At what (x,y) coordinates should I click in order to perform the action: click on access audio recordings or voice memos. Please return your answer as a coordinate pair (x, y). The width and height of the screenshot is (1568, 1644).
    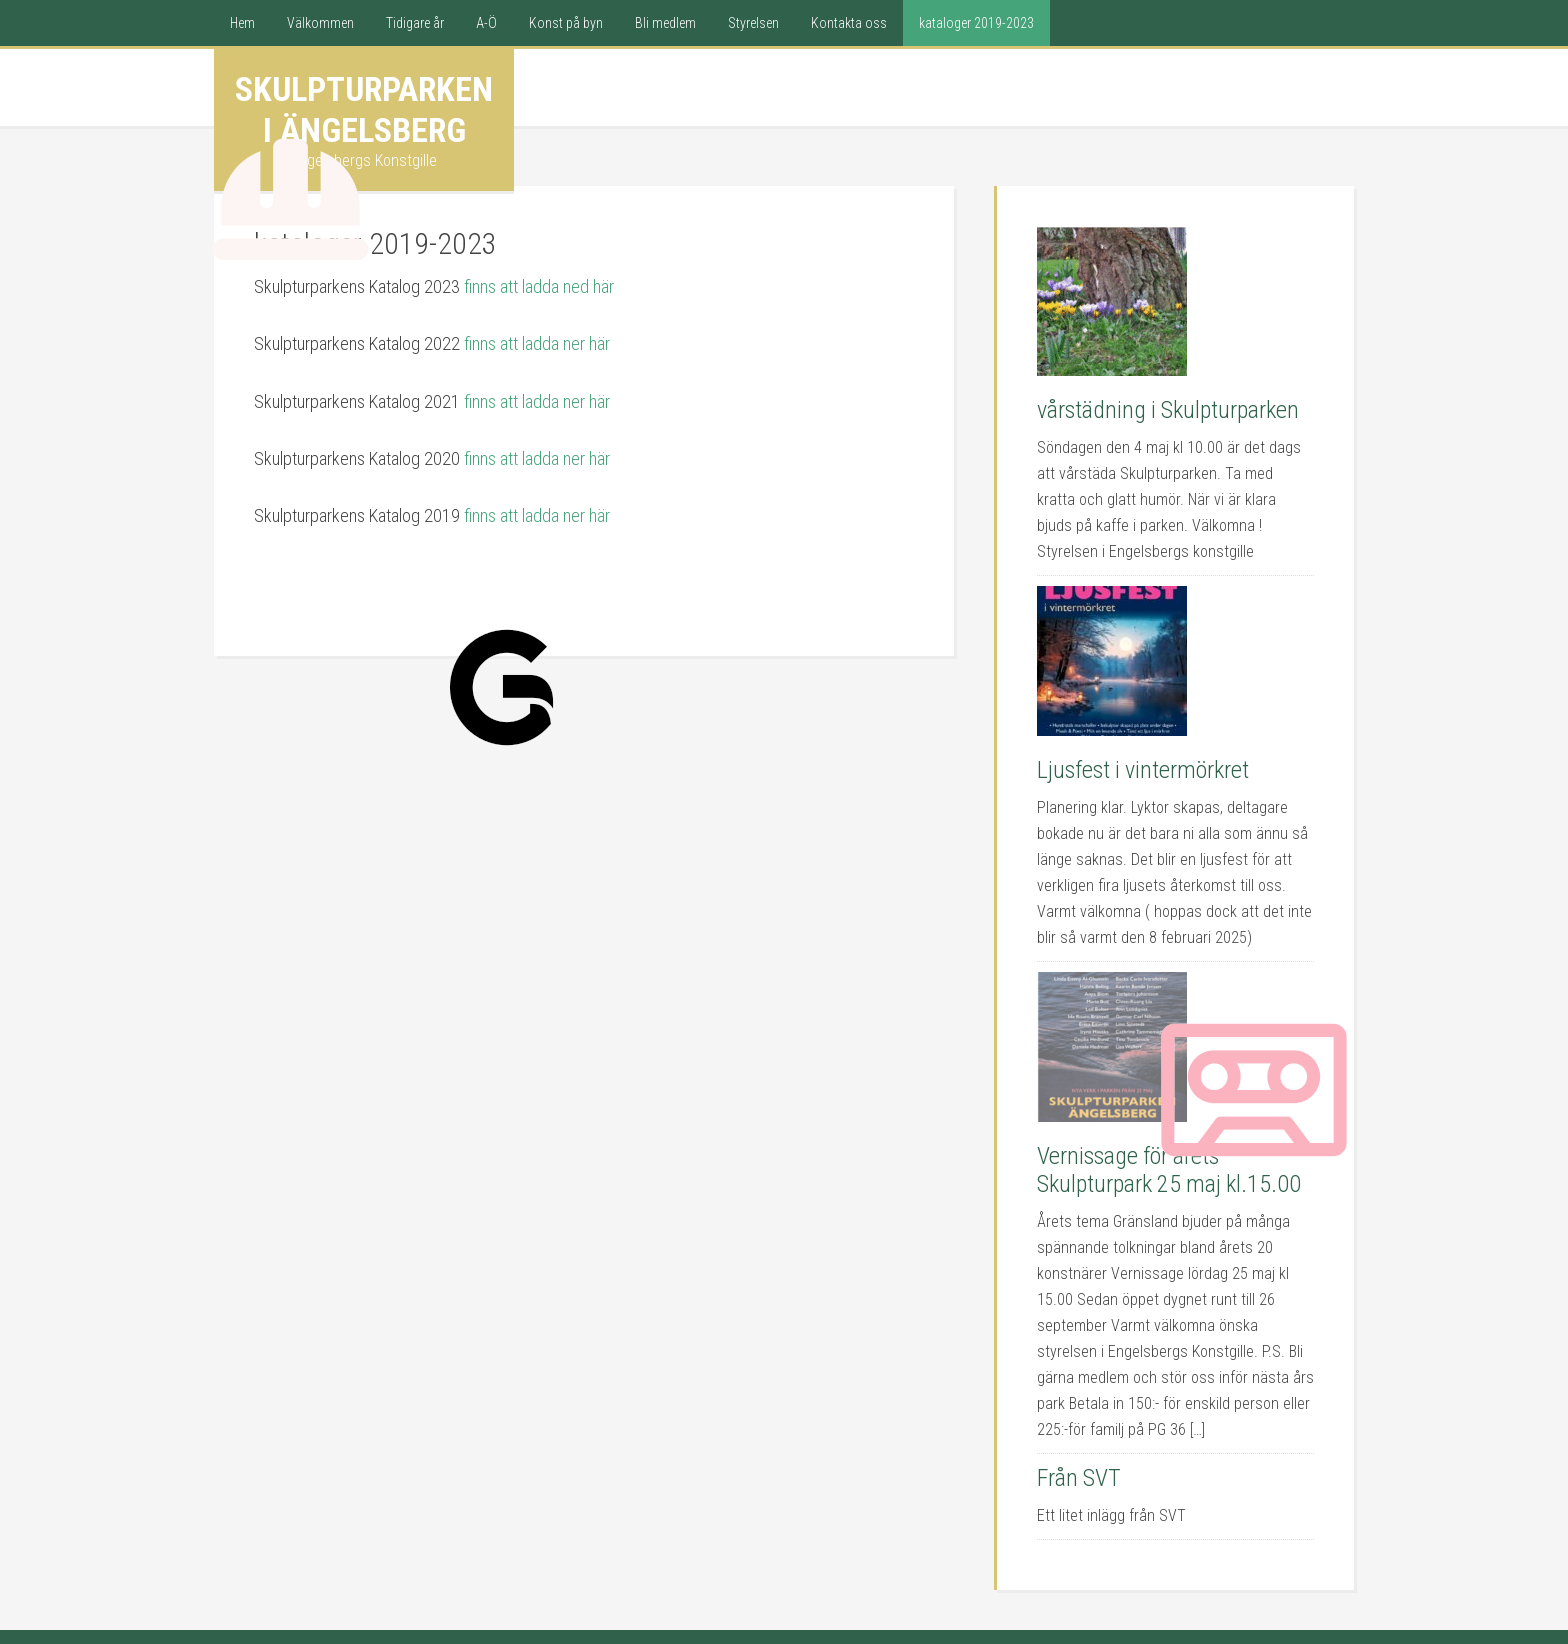
    Looking at the image, I should click on (1254, 1090).